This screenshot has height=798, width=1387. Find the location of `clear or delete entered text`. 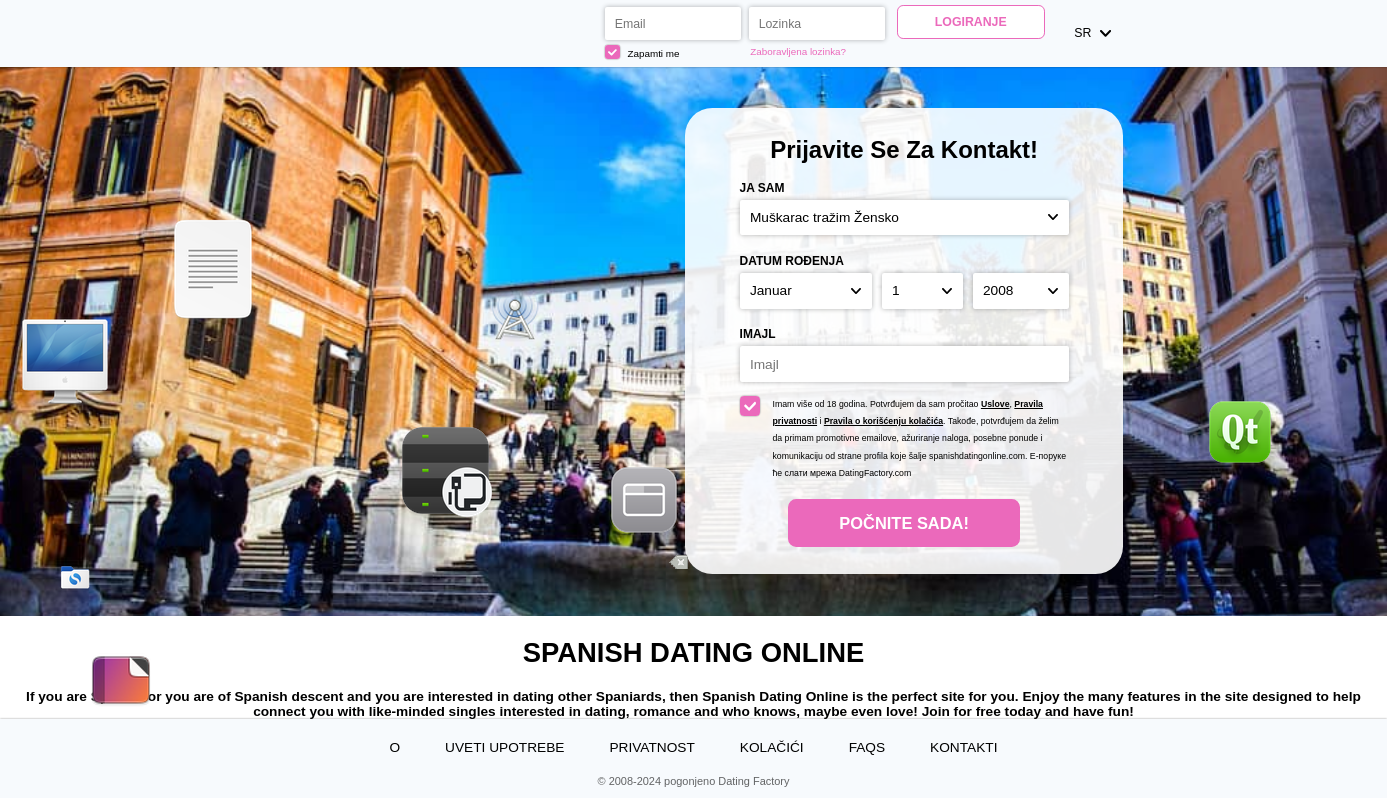

clear or delete entered text is located at coordinates (678, 562).